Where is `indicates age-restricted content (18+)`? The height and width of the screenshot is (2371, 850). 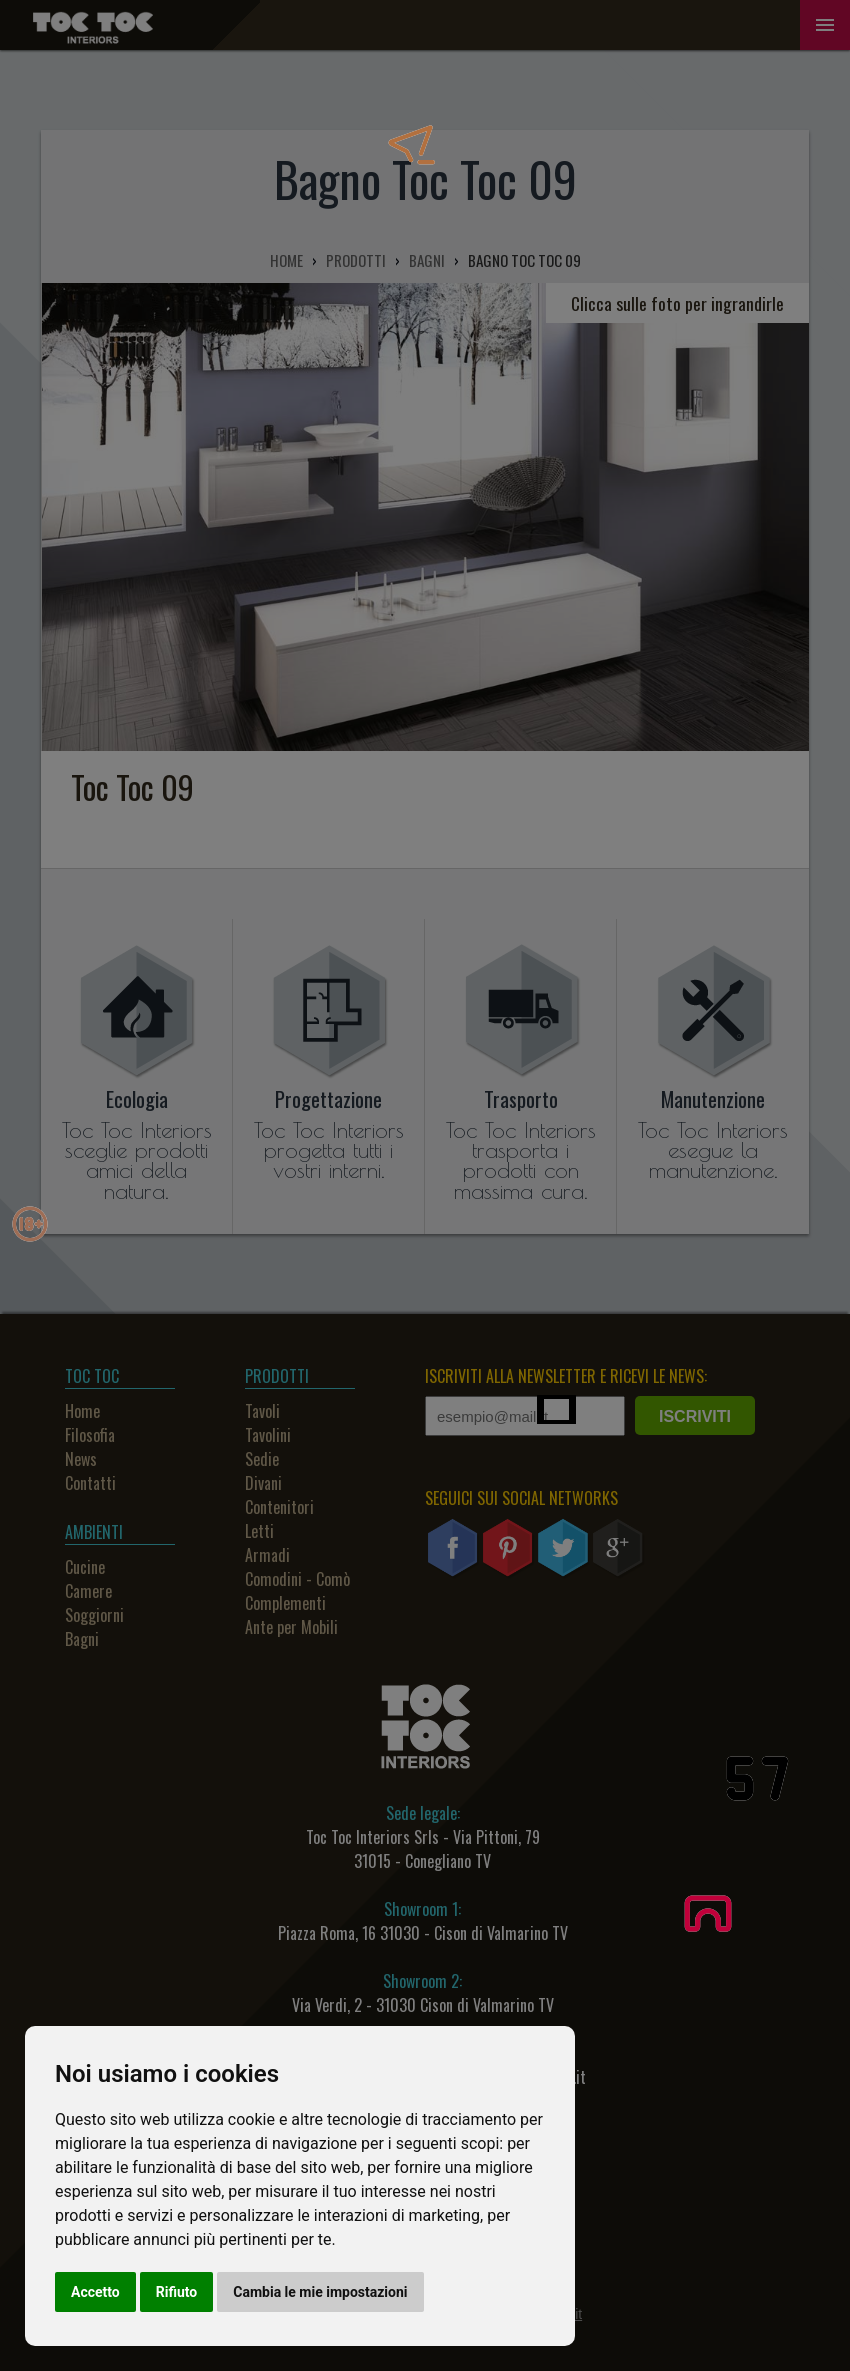 indicates age-restricted content (18+) is located at coordinates (30, 1224).